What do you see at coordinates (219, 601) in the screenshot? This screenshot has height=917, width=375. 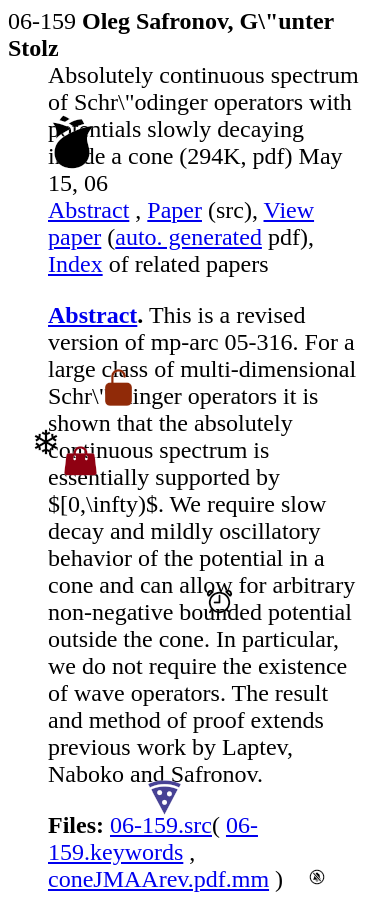 I see `set or manage alarms` at bounding box center [219, 601].